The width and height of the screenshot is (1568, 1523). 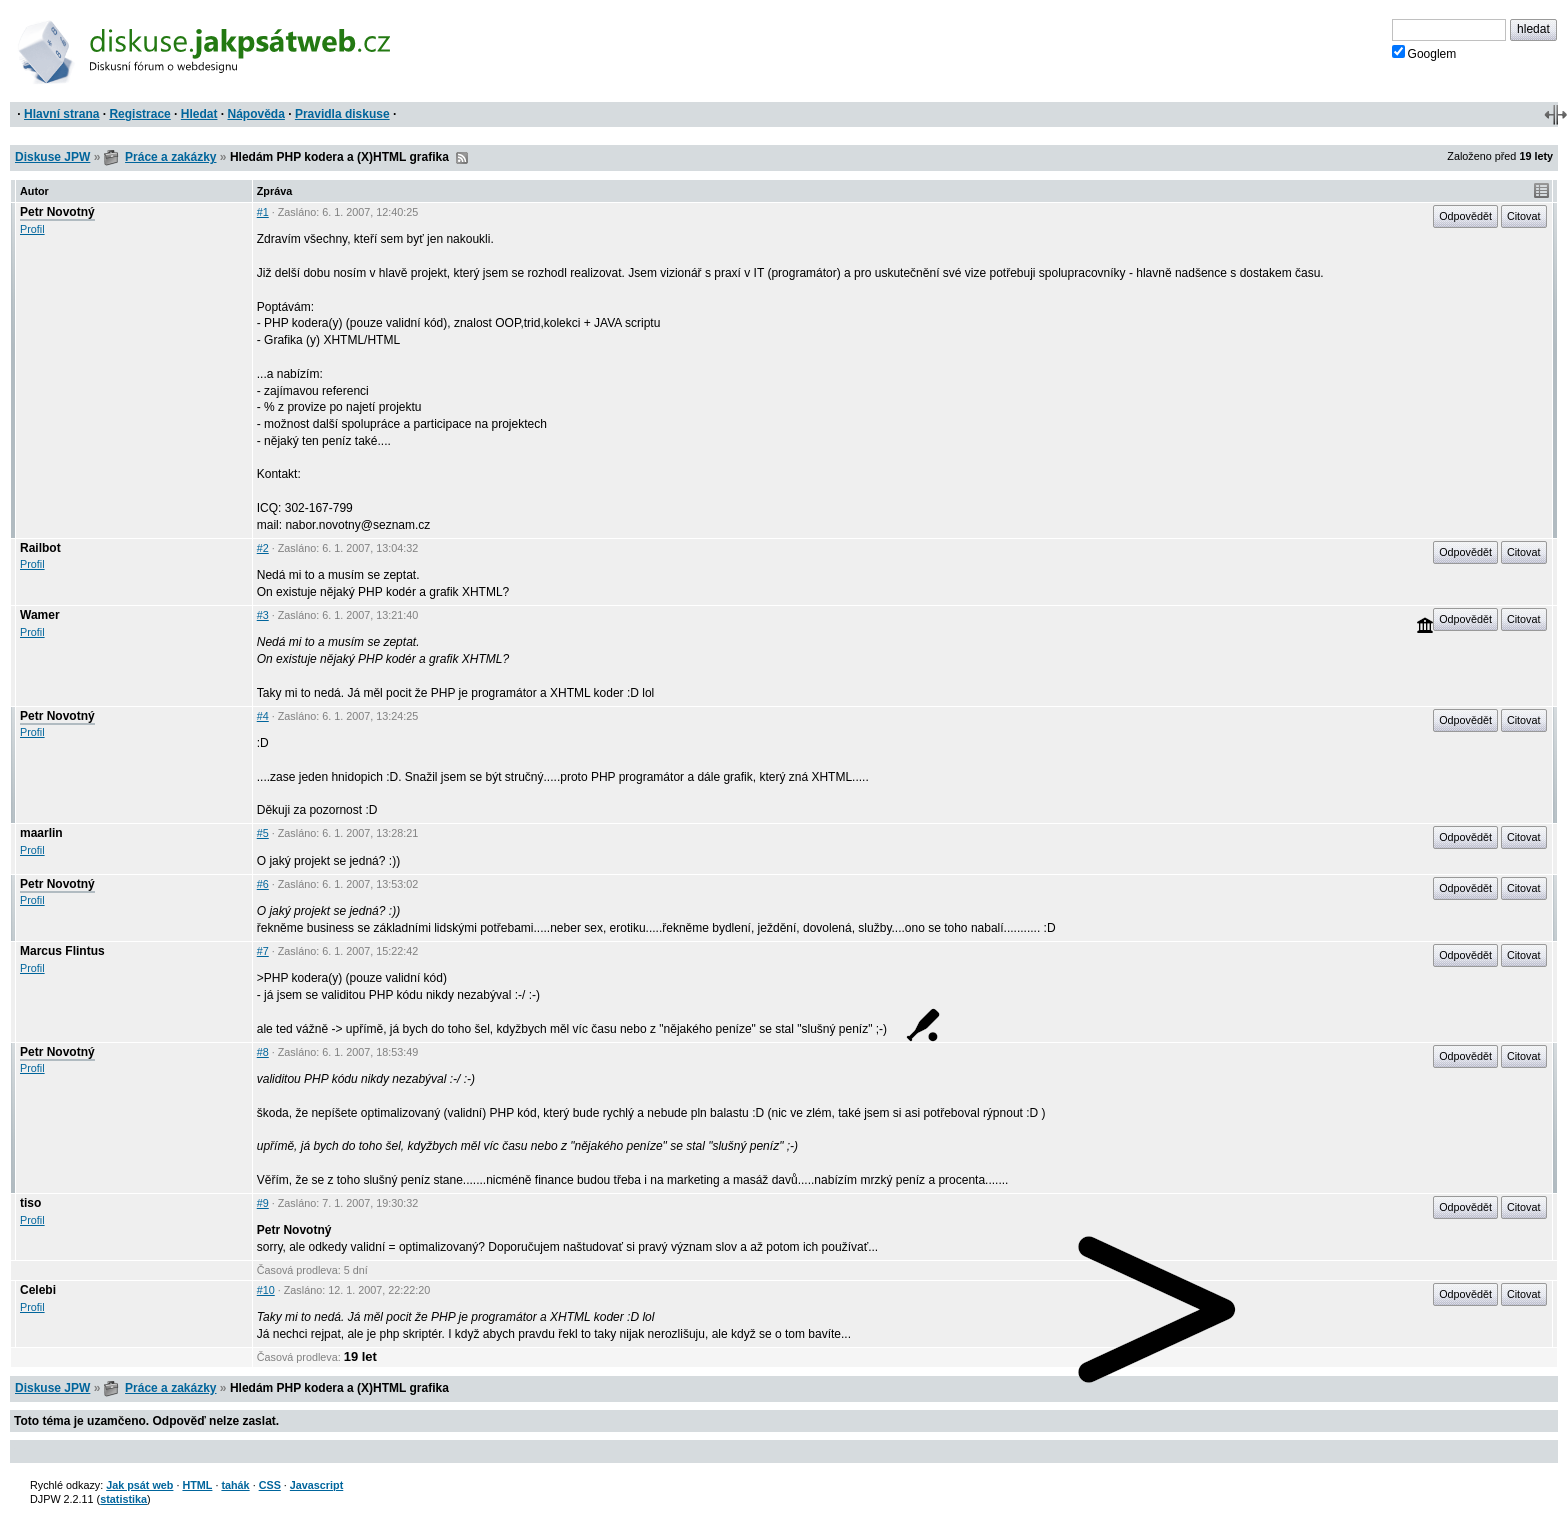 What do you see at coordinates (923, 1025) in the screenshot?
I see `access baseball or sports content` at bounding box center [923, 1025].